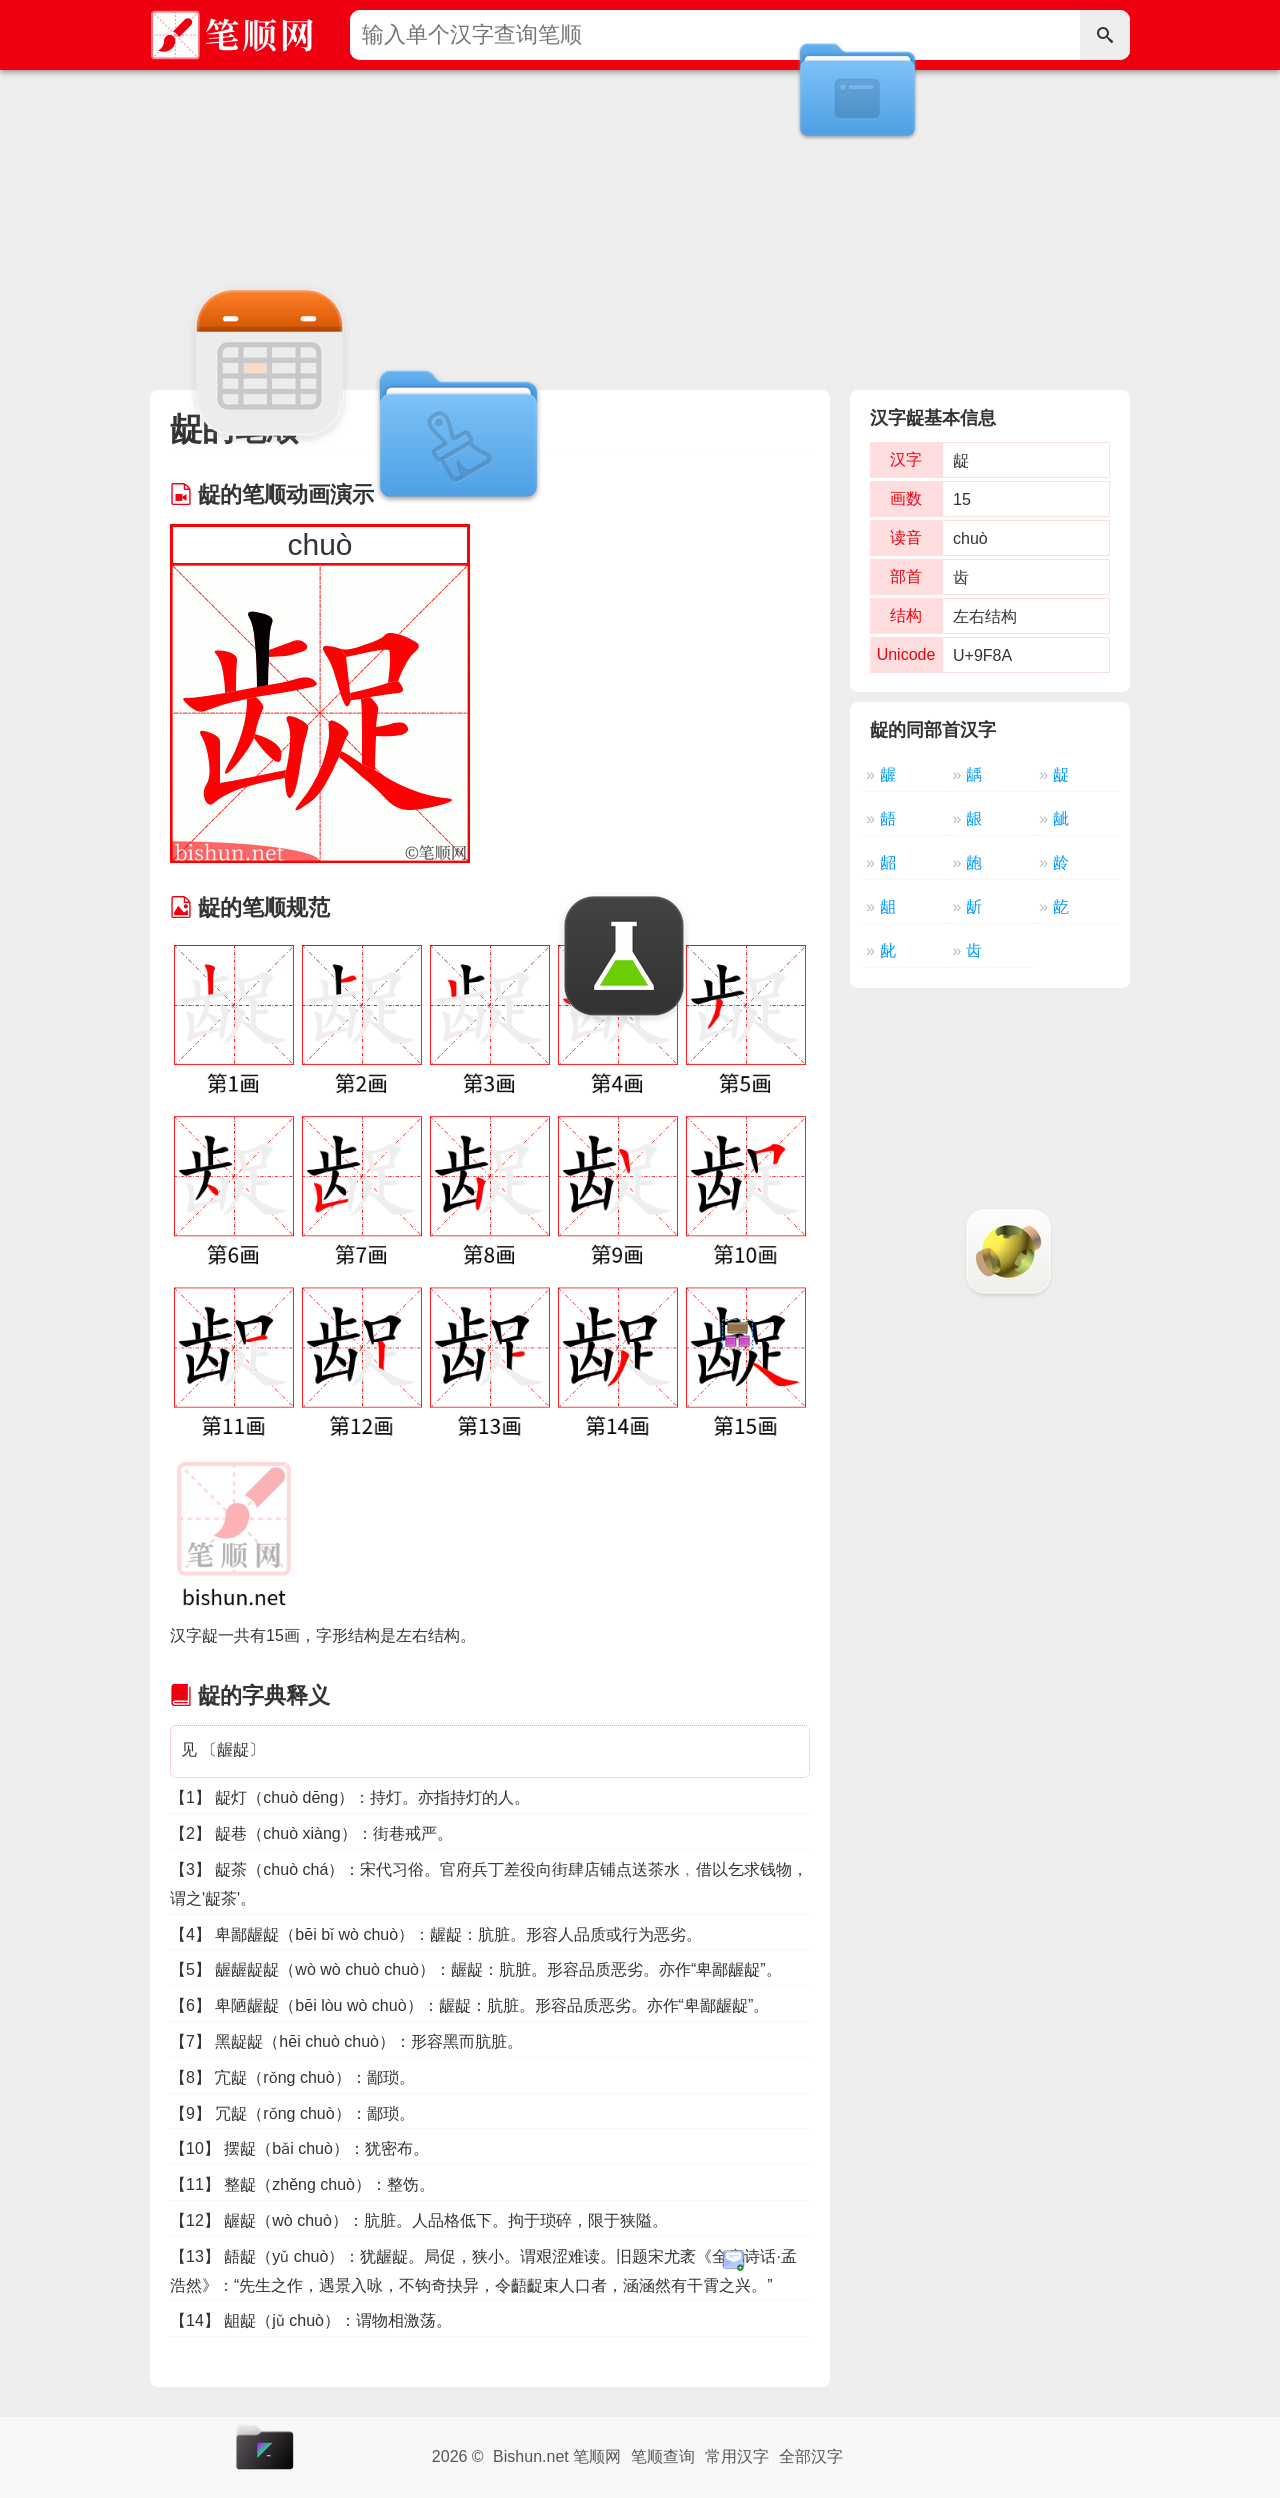 The image size is (1280, 2498). I want to click on open your work files folder, so click(458, 433).